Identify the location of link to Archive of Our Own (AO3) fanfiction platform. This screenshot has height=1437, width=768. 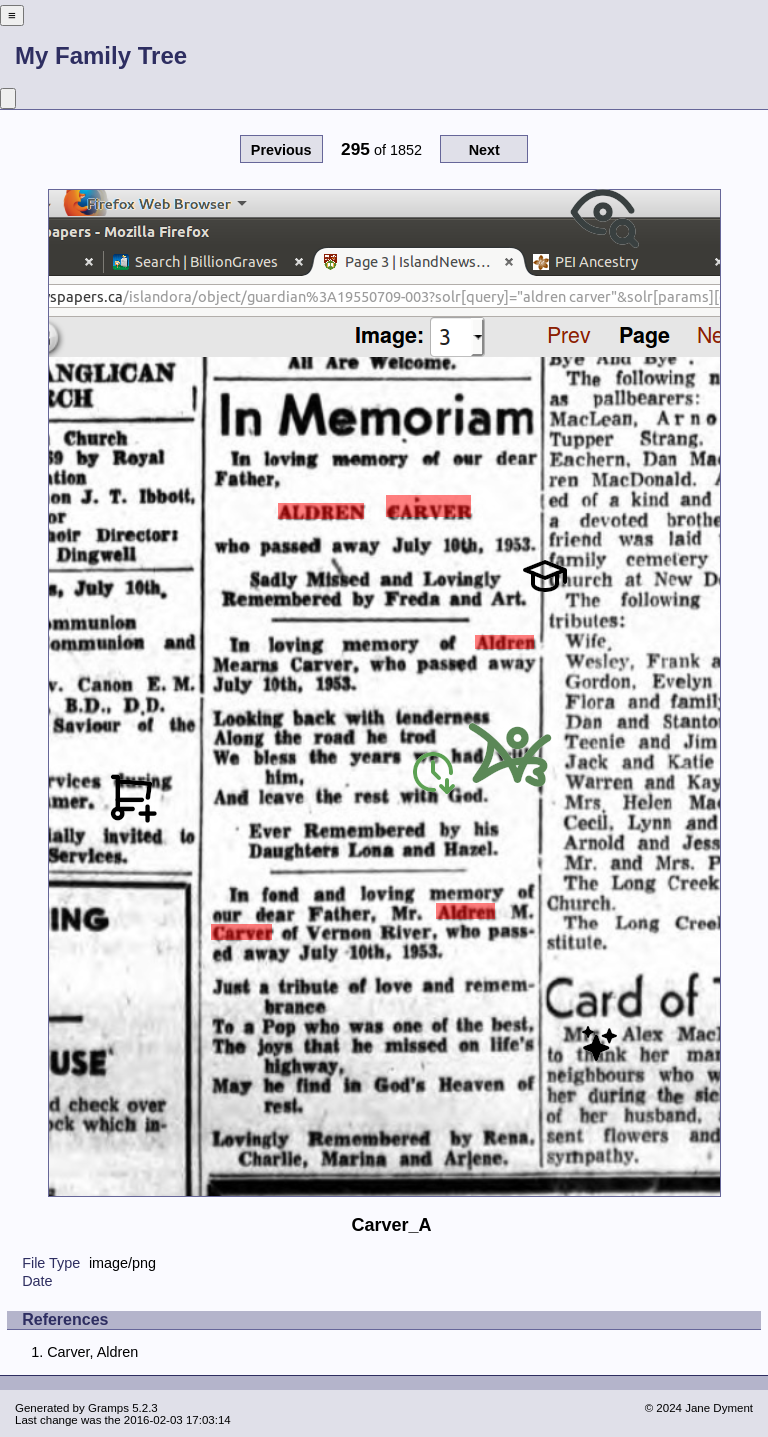
(510, 753).